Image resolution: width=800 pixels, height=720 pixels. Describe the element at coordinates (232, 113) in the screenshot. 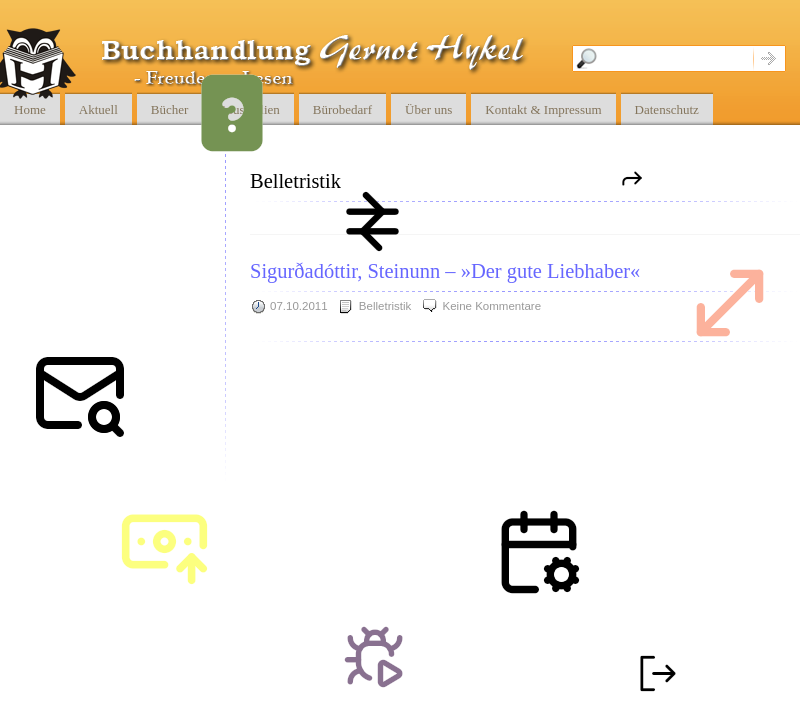

I see `unknown or unrecognized device detected` at that location.